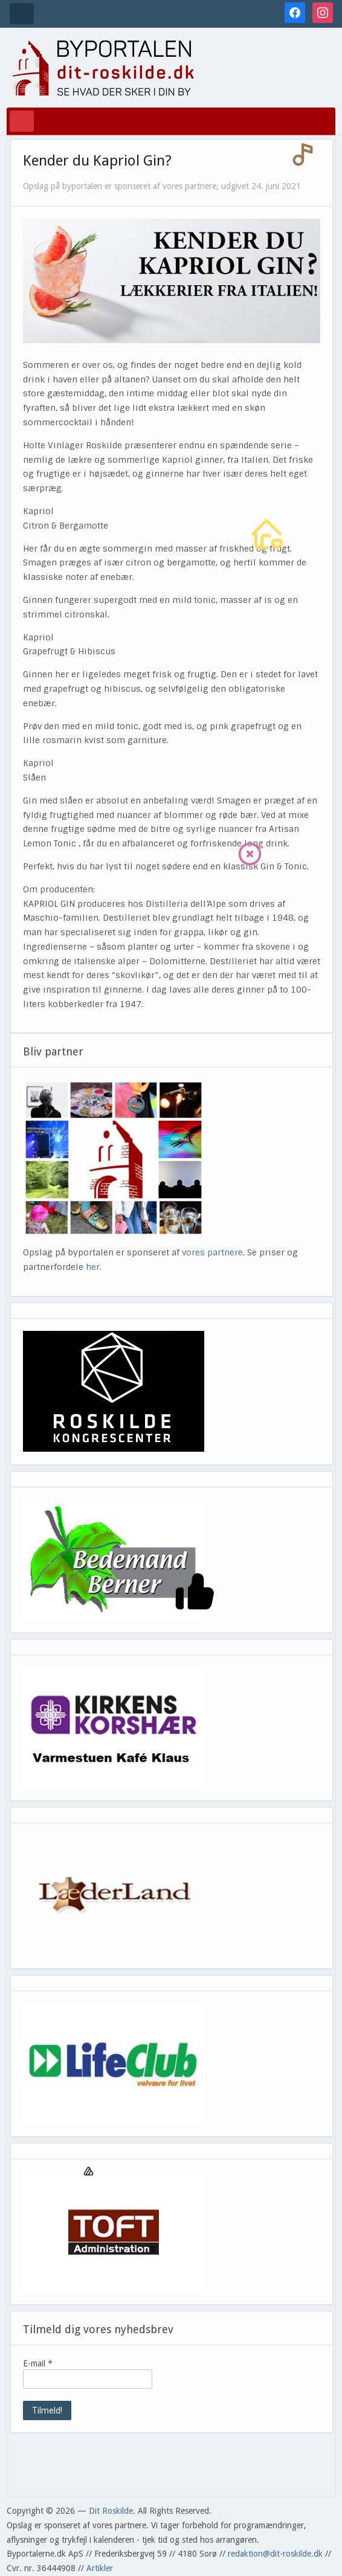  Describe the element at coordinates (88, 2171) in the screenshot. I see `do not use chlorine bleach care instruction` at that location.